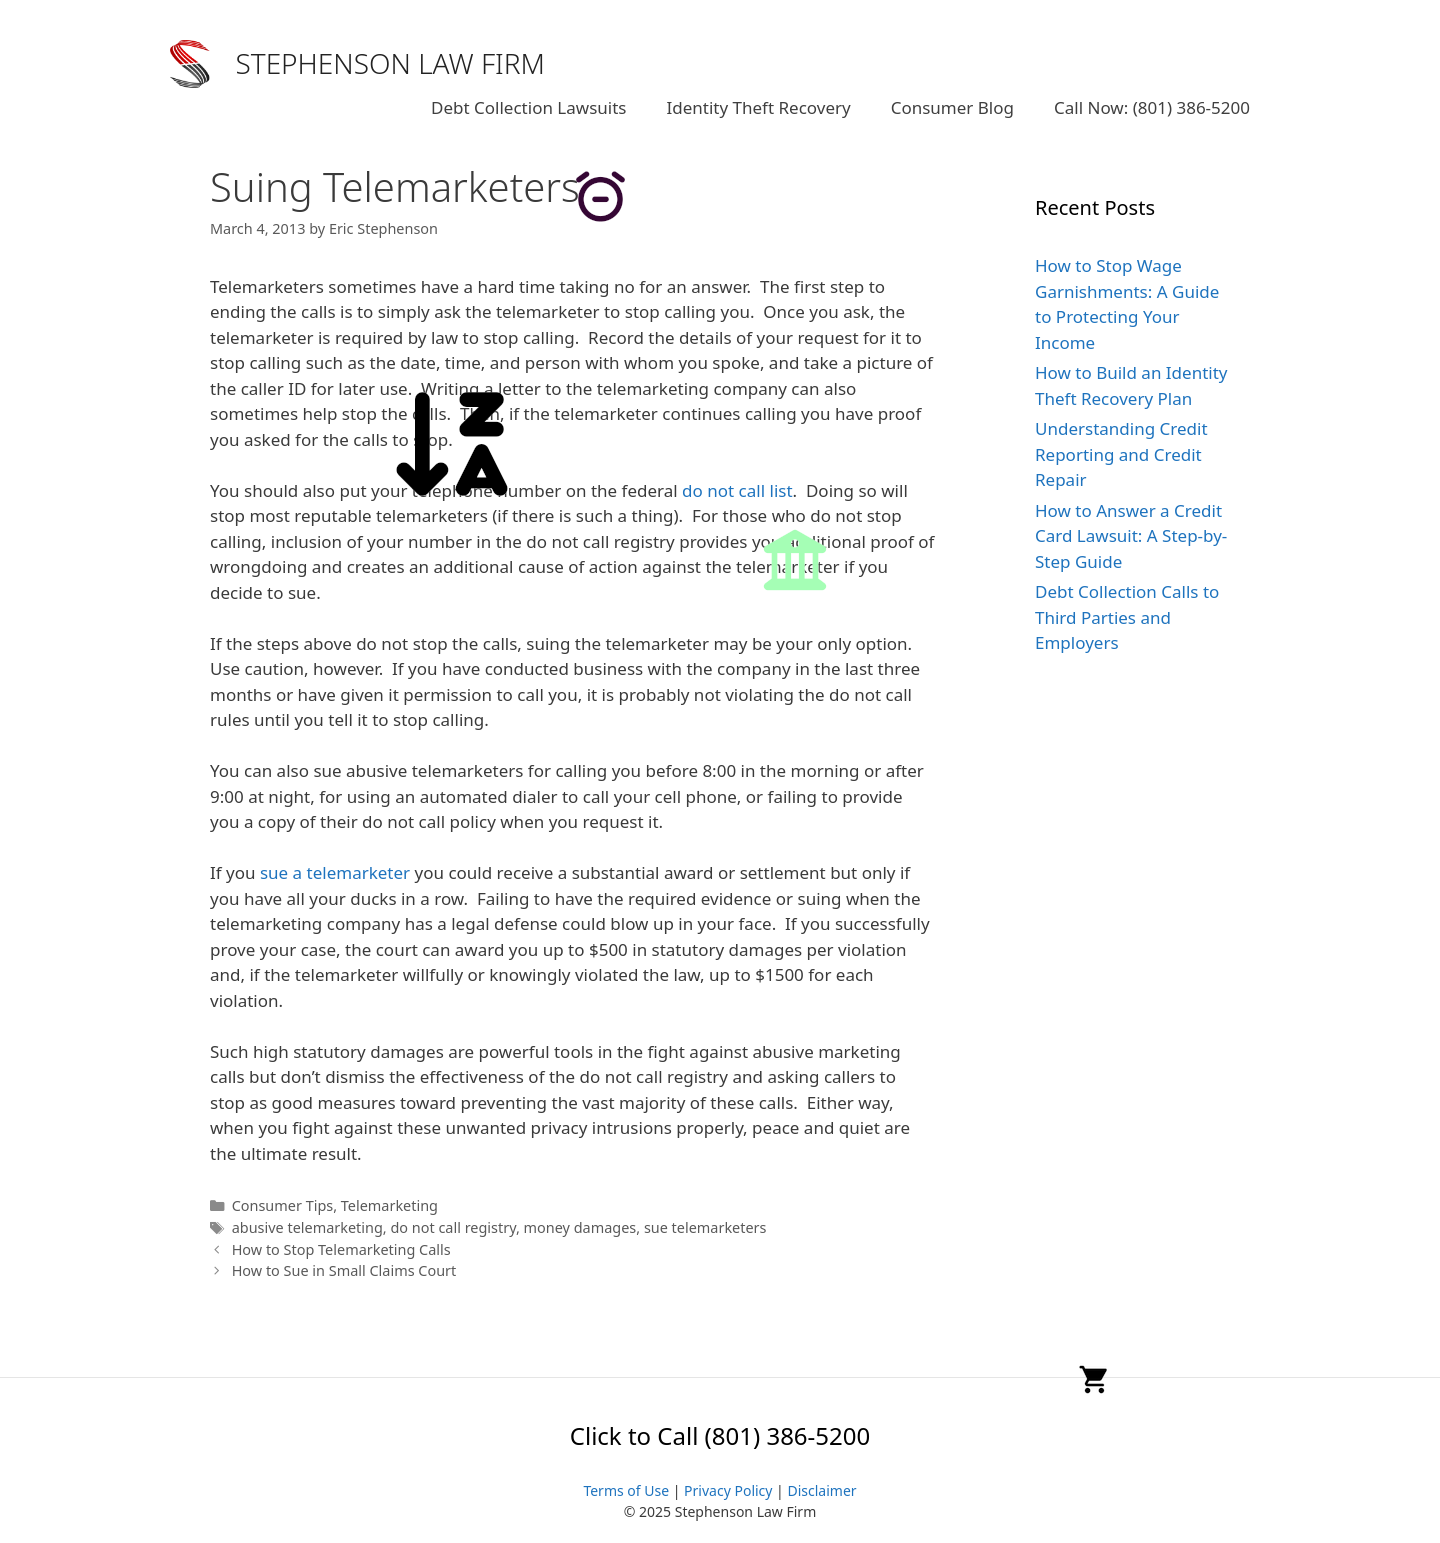 This screenshot has height=1543, width=1440. What do you see at coordinates (452, 444) in the screenshot?
I see `sort items alphabetically in descending order (Z to A)` at bounding box center [452, 444].